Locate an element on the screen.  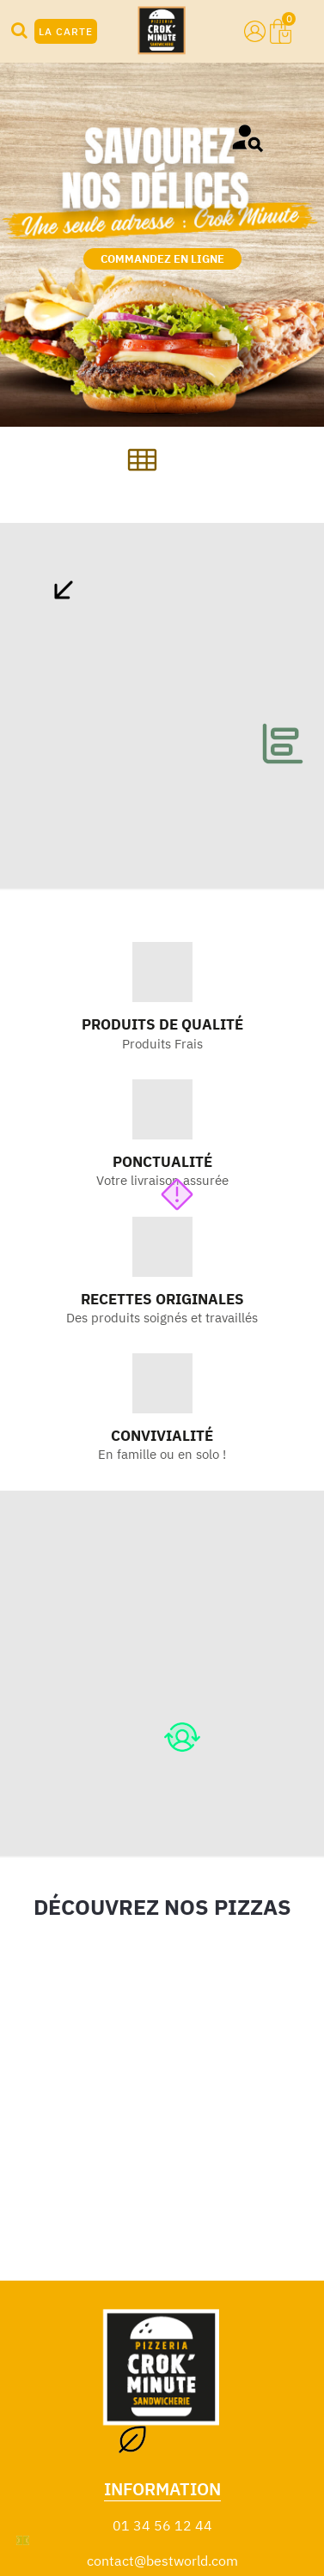
indicates a warning or caution state is located at coordinates (177, 1194).